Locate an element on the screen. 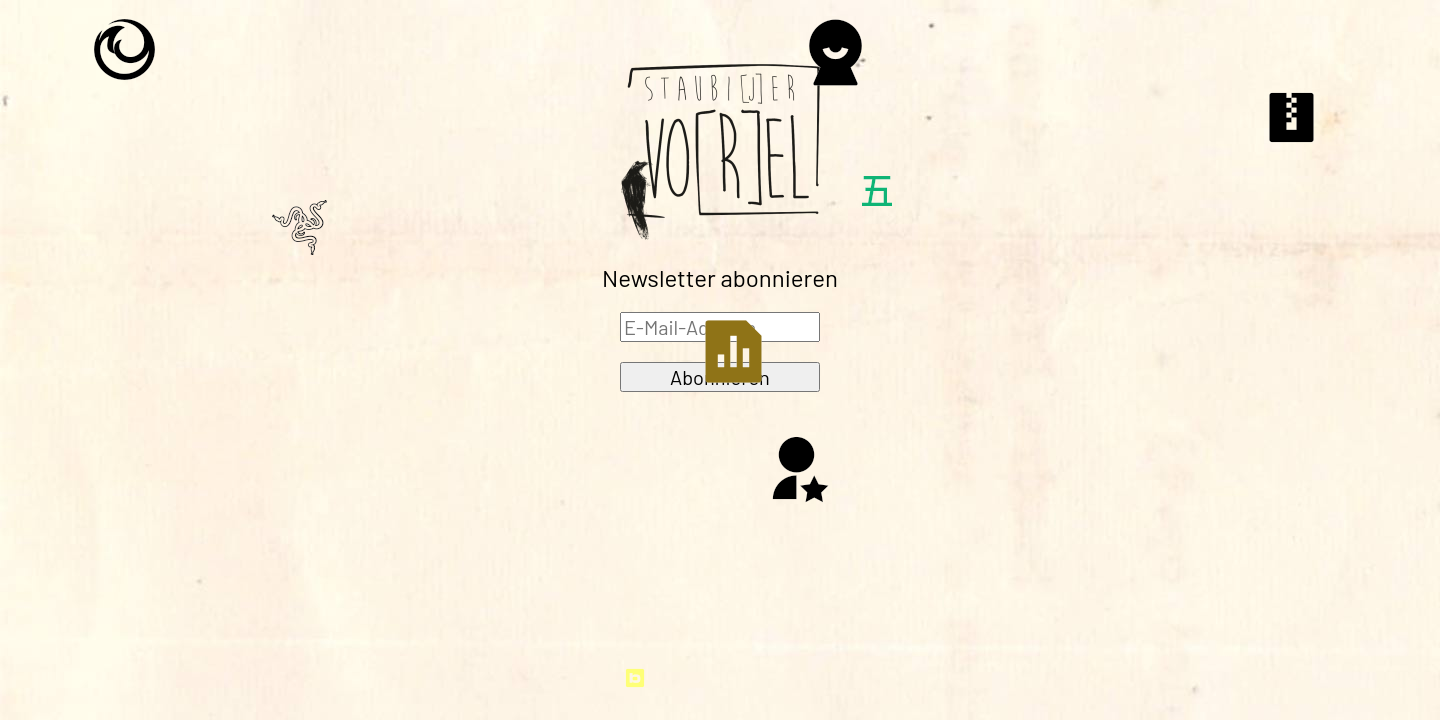 The height and width of the screenshot is (720, 1440). bimobject logo is located at coordinates (635, 678).